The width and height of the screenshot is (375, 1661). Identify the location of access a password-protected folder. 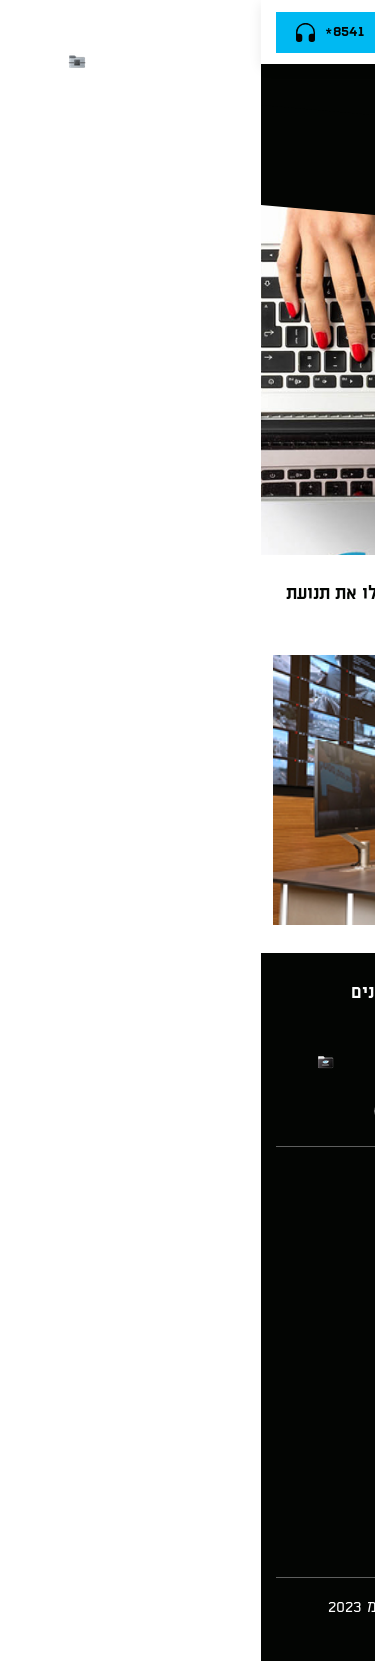
(77, 62).